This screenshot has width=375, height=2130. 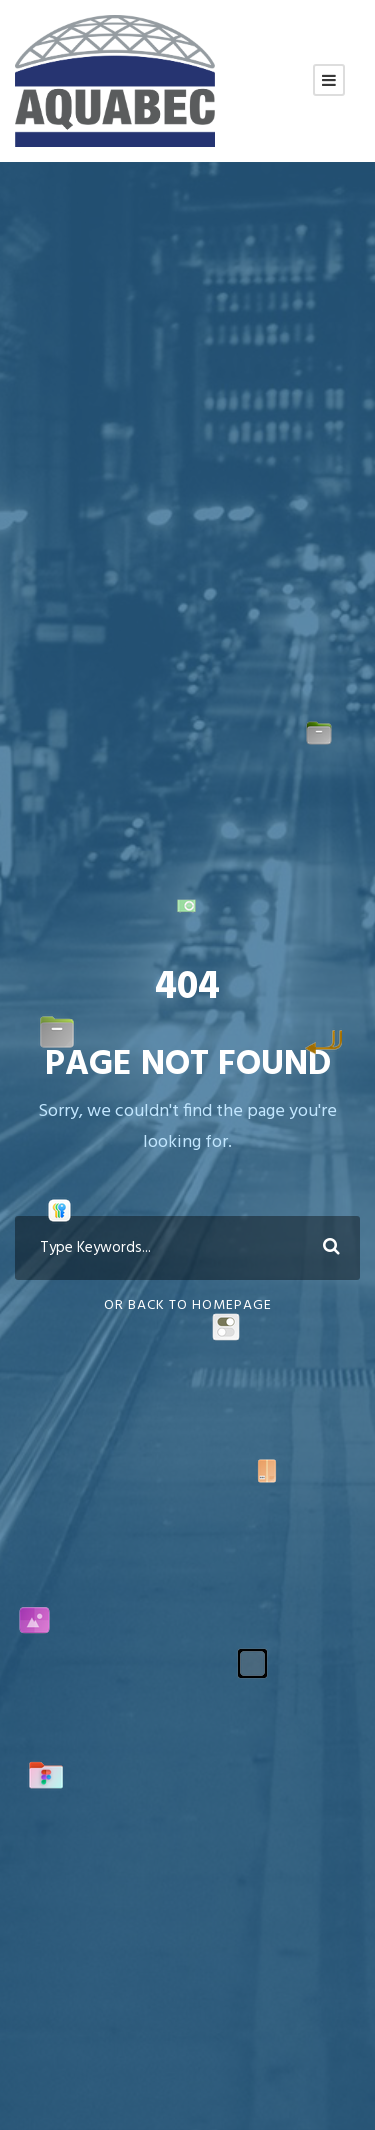 What do you see at coordinates (59, 1210) in the screenshot?
I see `open the passwords app to manage saved credentials` at bounding box center [59, 1210].